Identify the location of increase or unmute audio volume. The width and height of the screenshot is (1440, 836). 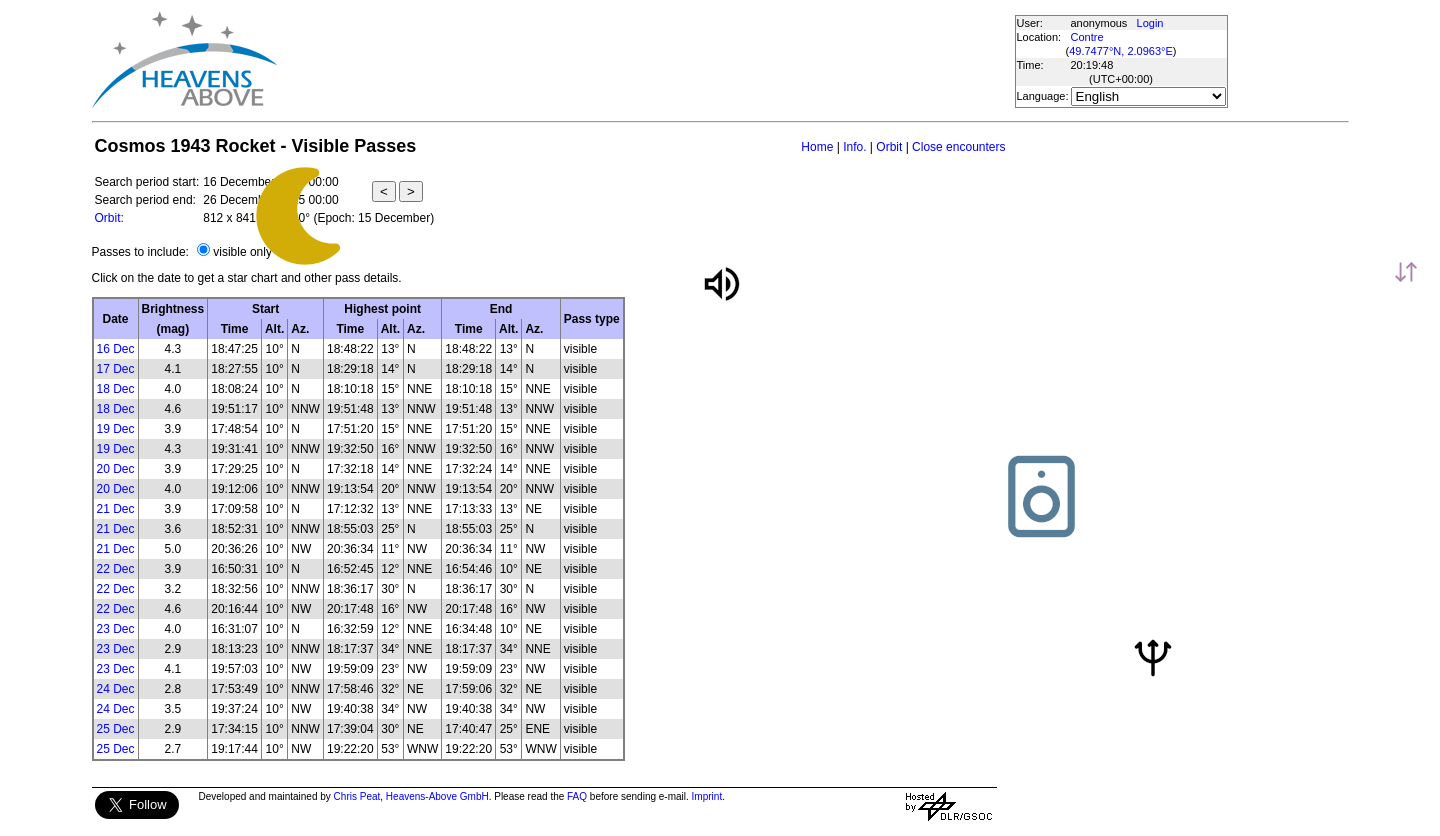
(722, 284).